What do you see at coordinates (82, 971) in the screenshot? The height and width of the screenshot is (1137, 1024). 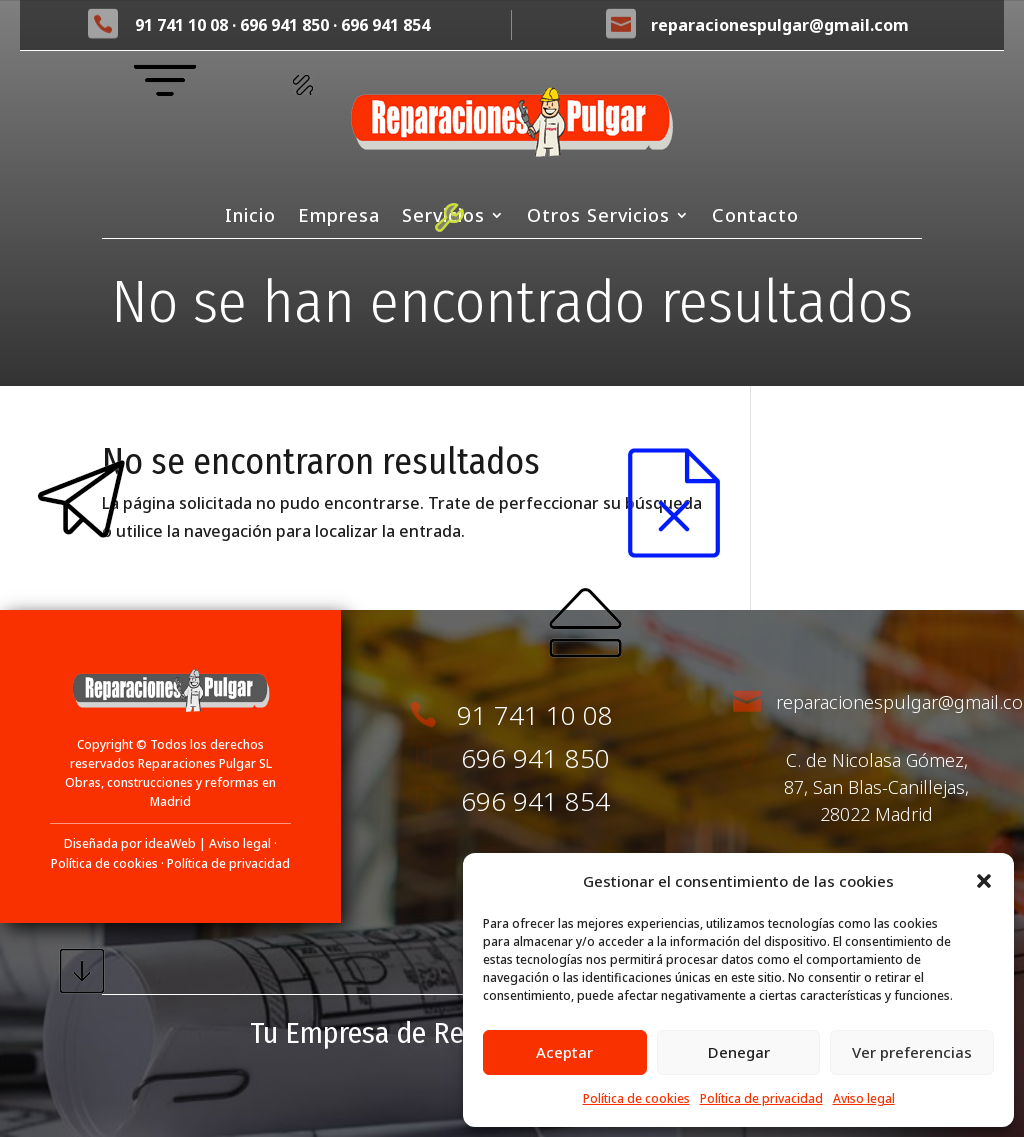 I see `download file or content` at bounding box center [82, 971].